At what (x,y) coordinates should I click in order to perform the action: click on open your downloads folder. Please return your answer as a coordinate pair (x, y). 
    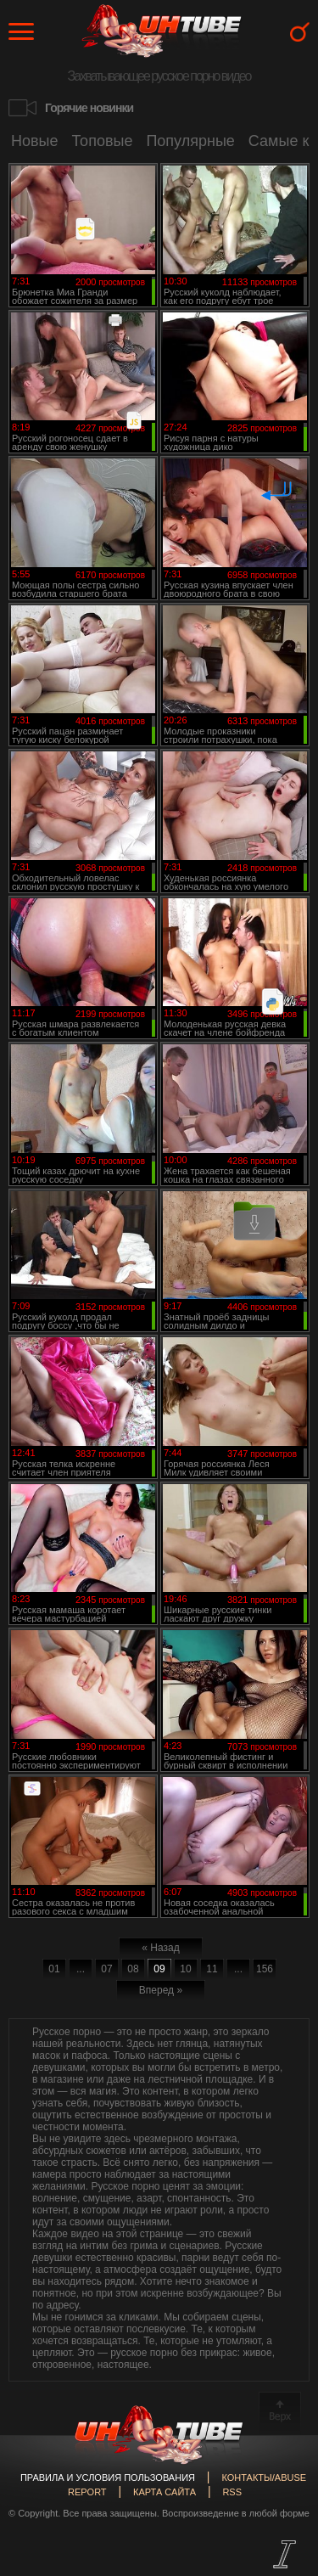
    Looking at the image, I should click on (254, 1221).